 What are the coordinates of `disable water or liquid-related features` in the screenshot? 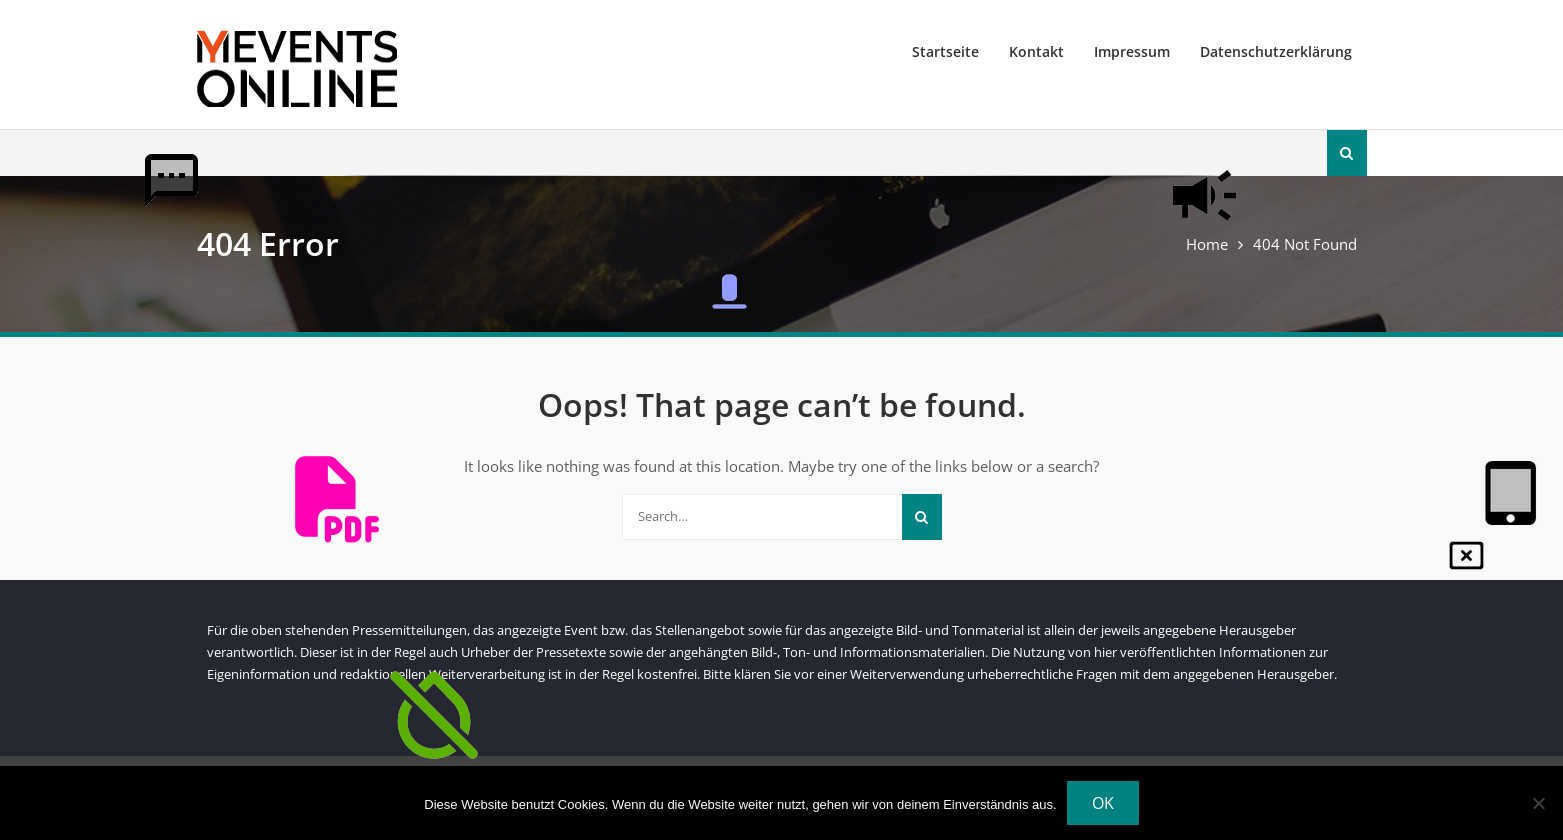 It's located at (434, 715).